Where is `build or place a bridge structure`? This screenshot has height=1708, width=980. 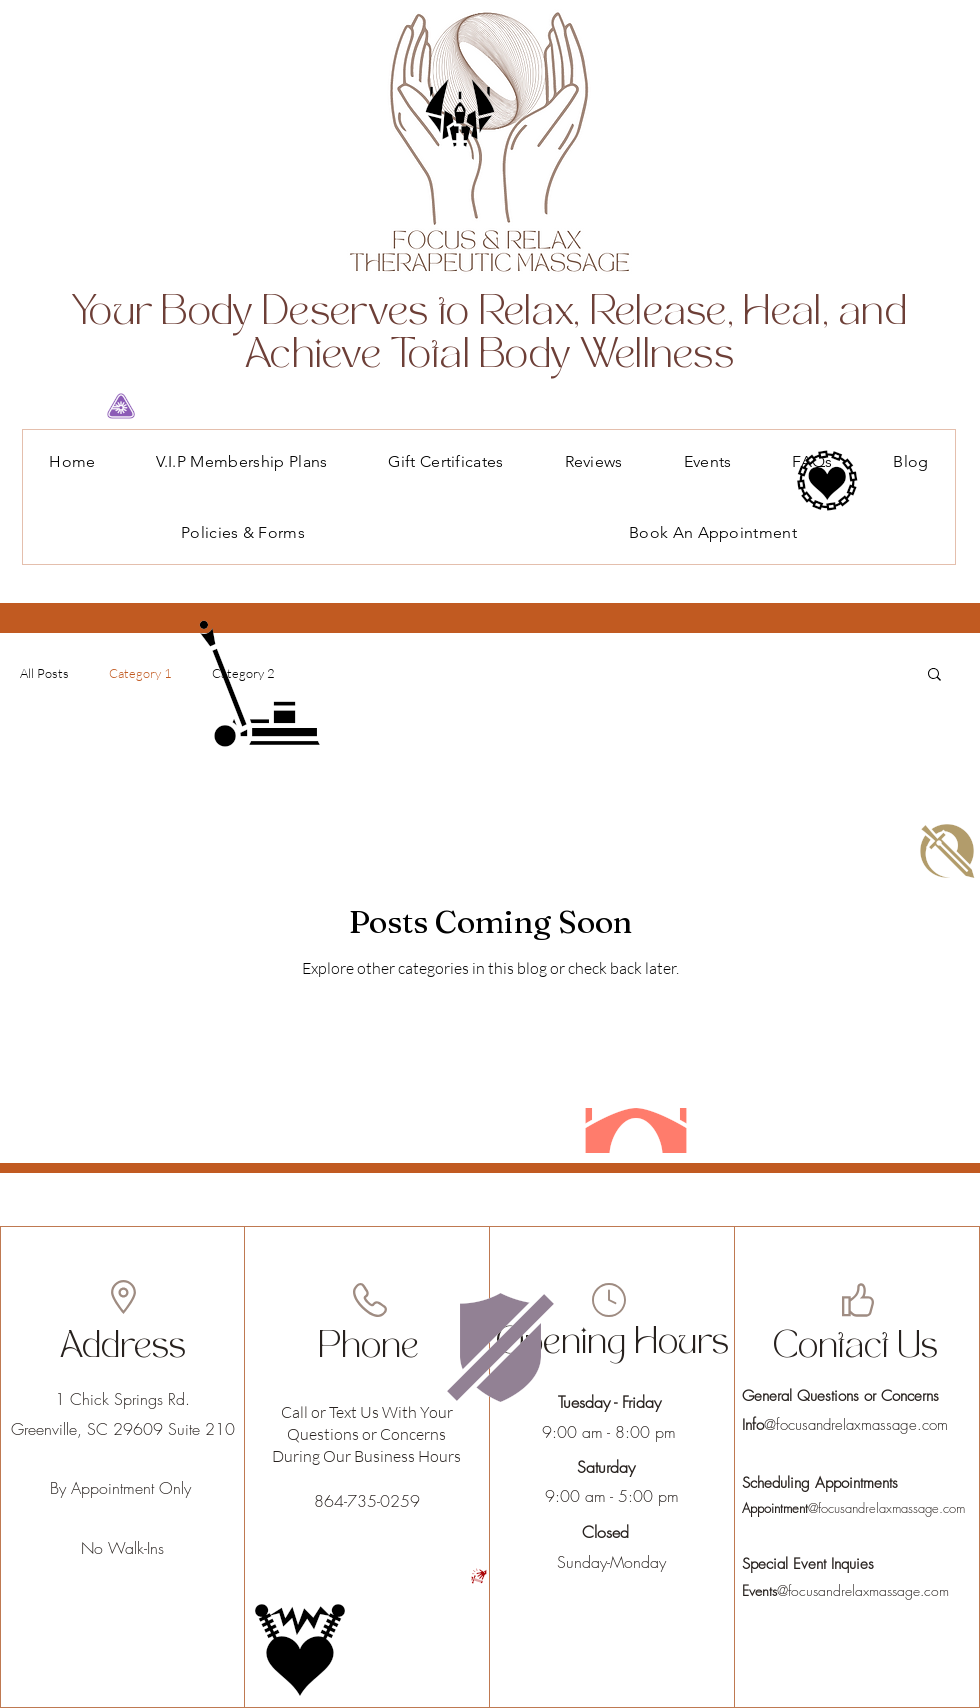
build or place a bridge structure is located at coordinates (636, 1106).